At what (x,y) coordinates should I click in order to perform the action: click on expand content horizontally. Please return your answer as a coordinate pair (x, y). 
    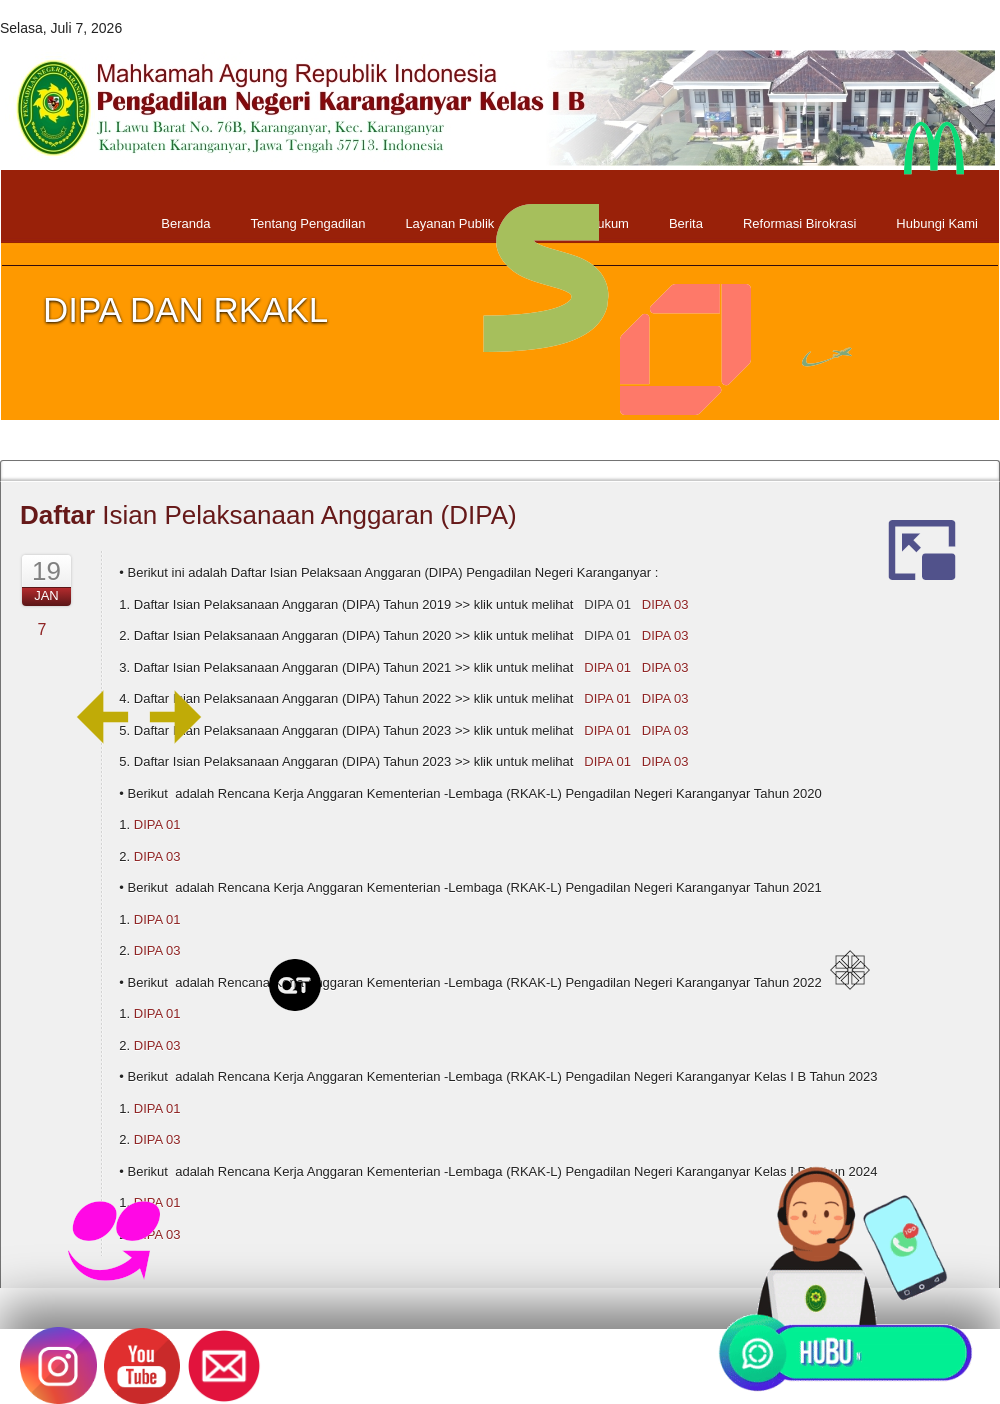
    Looking at the image, I should click on (139, 717).